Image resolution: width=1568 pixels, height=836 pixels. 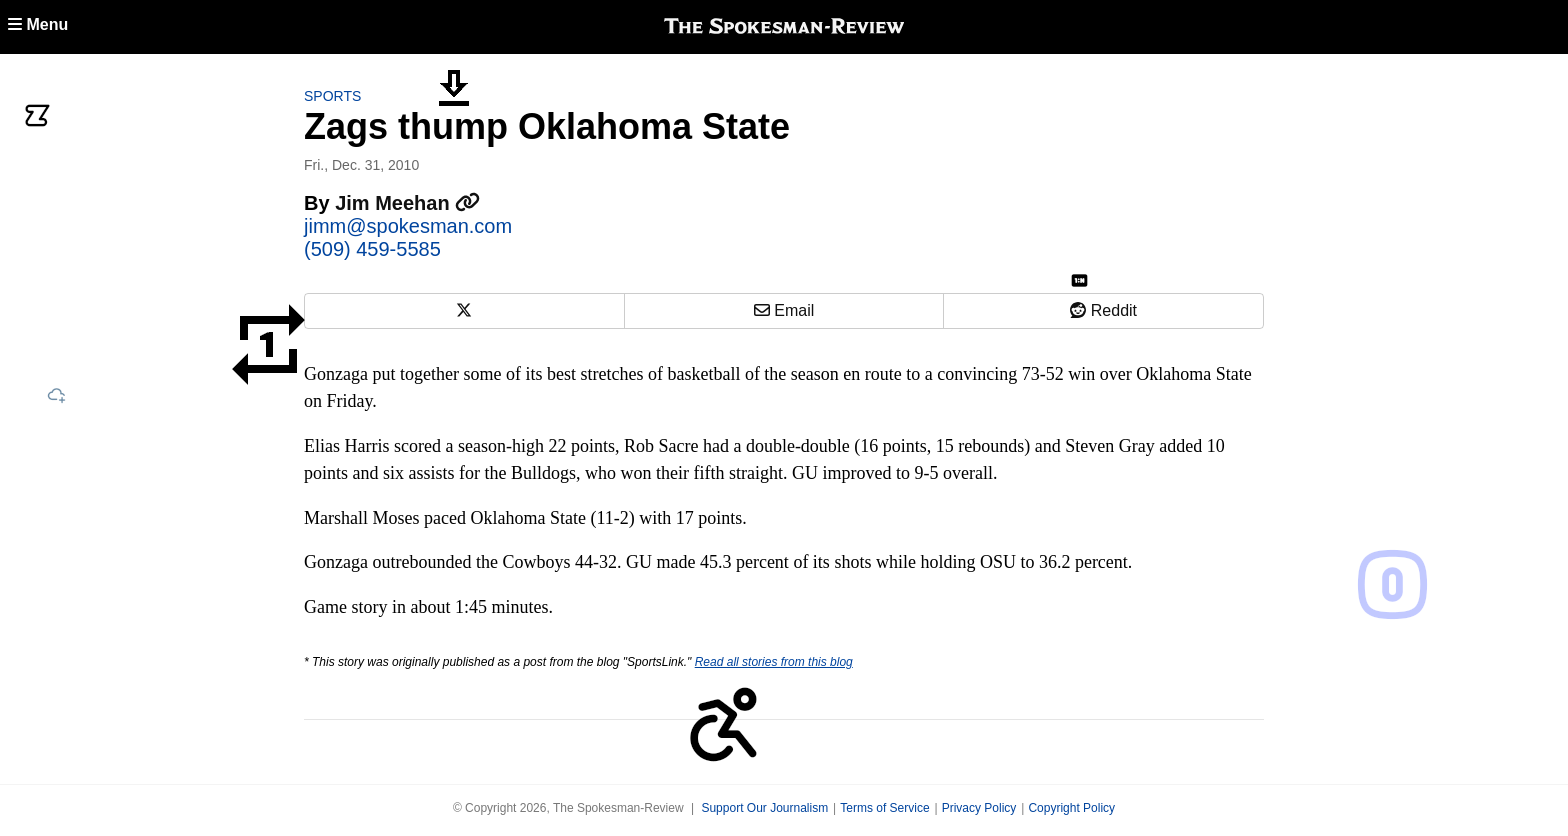 What do you see at coordinates (1392, 584) in the screenshot?
I see `represents the letter "o" in a menu or keyboard interface` at bounding box center [1392, 584].